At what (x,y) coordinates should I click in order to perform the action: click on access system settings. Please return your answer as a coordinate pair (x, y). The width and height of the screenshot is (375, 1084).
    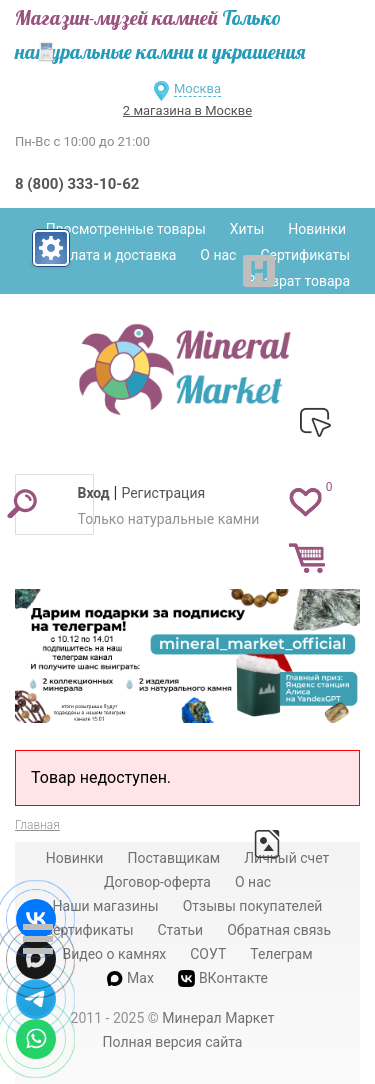
    Looking at the image, I should click on (51, 250).